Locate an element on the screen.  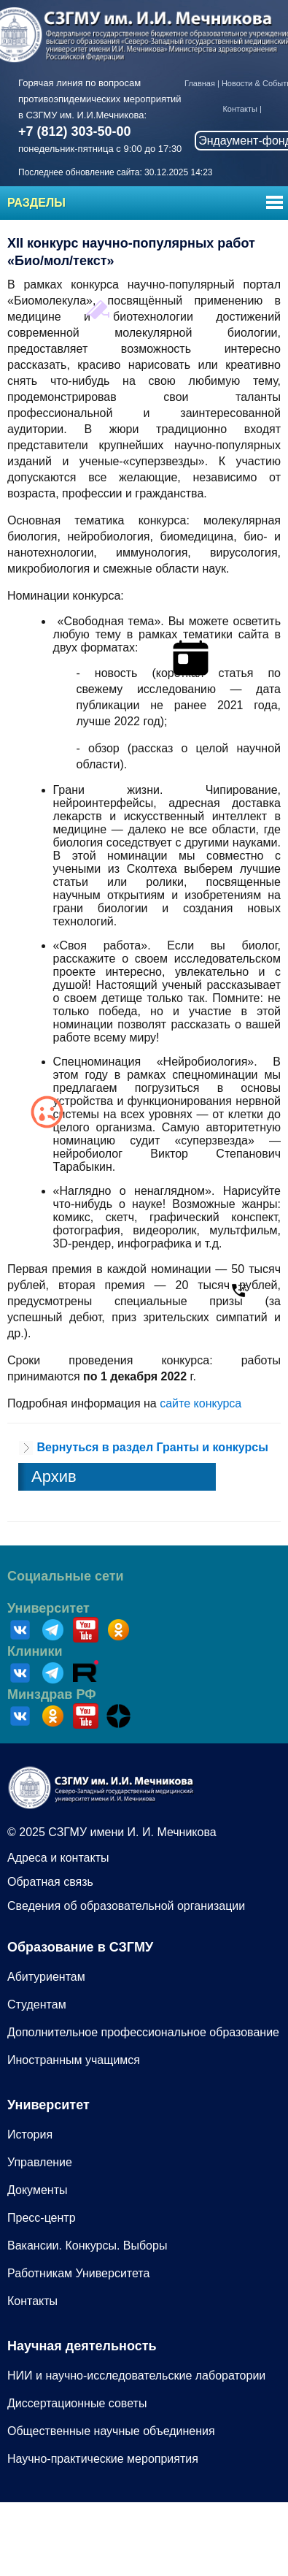
access TTY/text telephone services is located at coordinates (239, 1291).